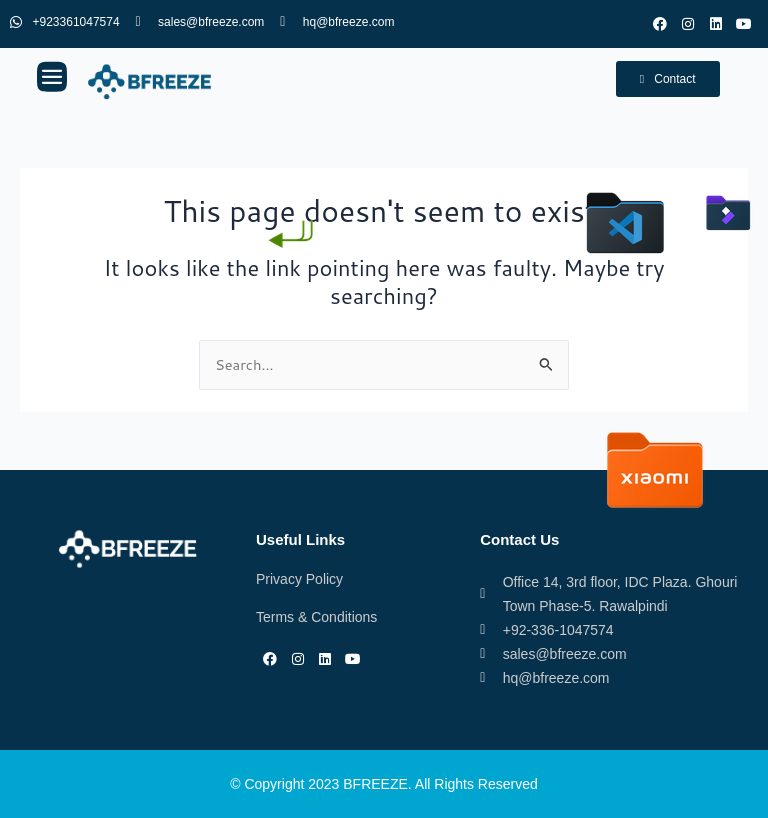  What do you see at coordinates (654, 472) in the screenshot?
I see `open xiaomi files folder` at bounding box center [654, 472].